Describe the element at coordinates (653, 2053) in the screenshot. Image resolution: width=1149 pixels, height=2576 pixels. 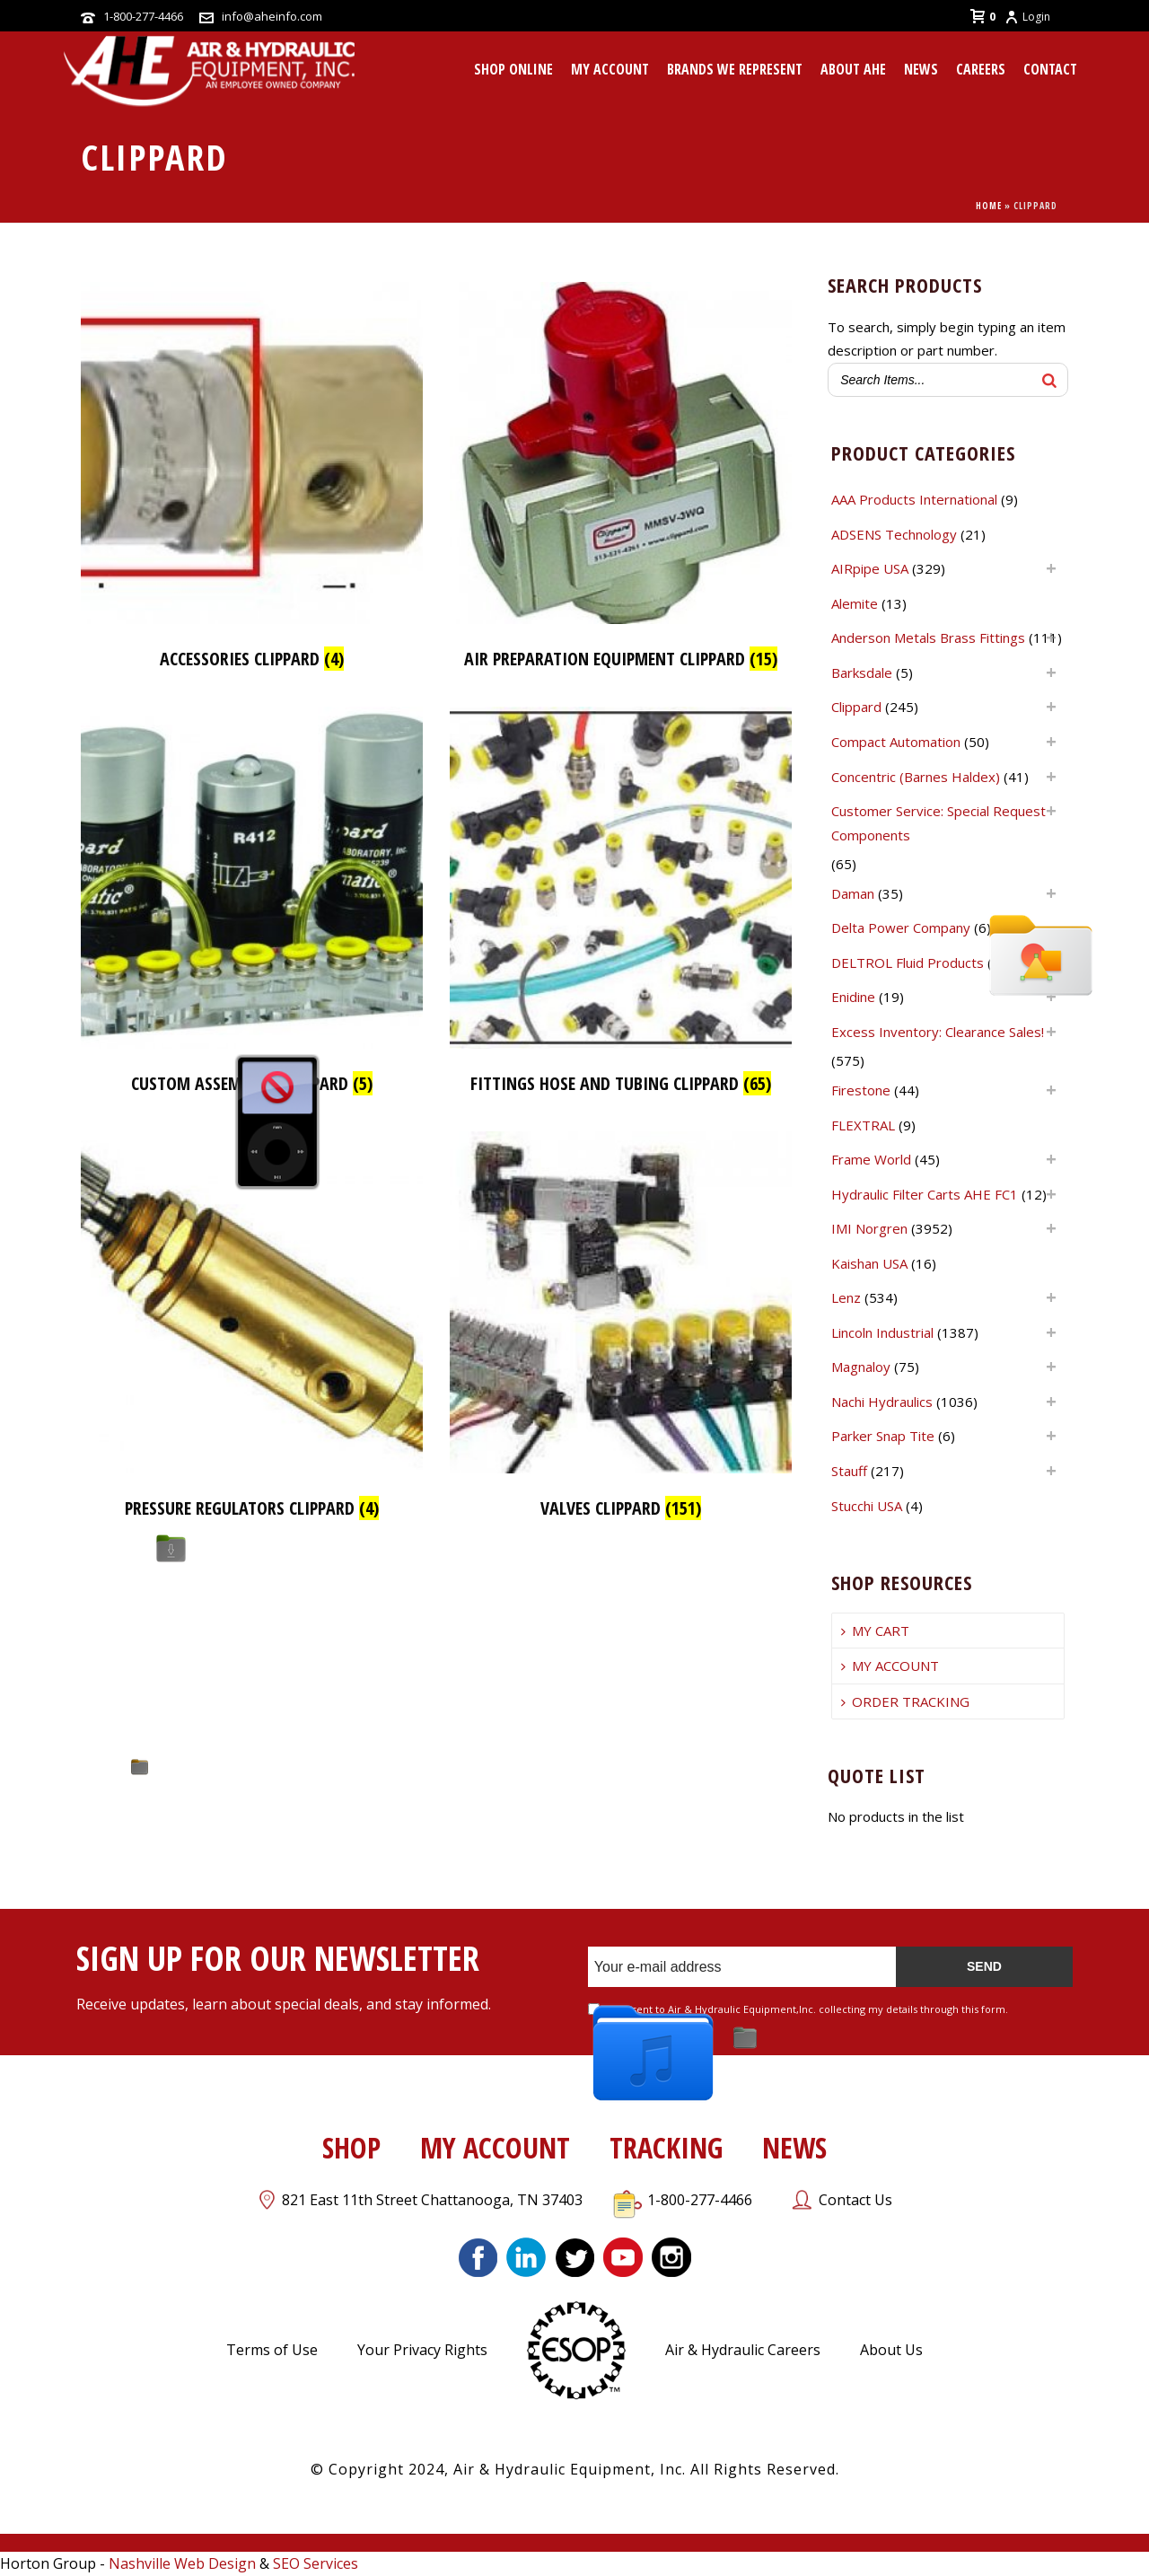
I see `open your music files folder` at that location.